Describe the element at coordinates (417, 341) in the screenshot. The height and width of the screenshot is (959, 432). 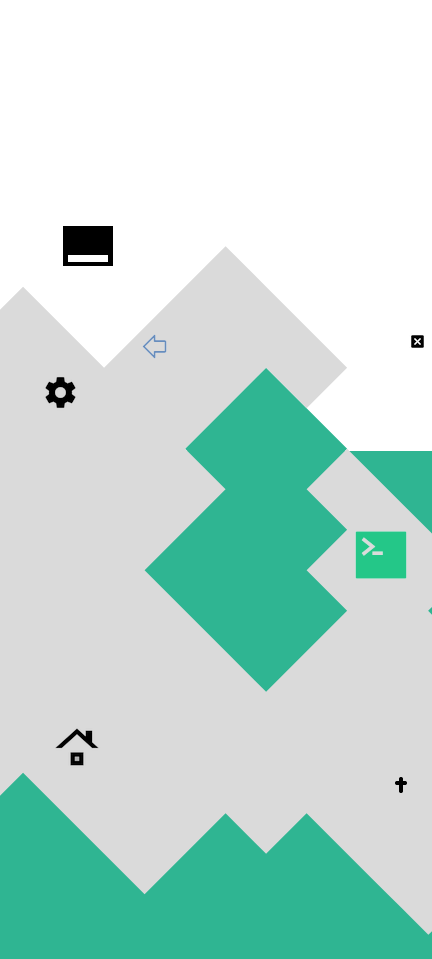
I see `indicates a disabled or unavailable feature` at that location.